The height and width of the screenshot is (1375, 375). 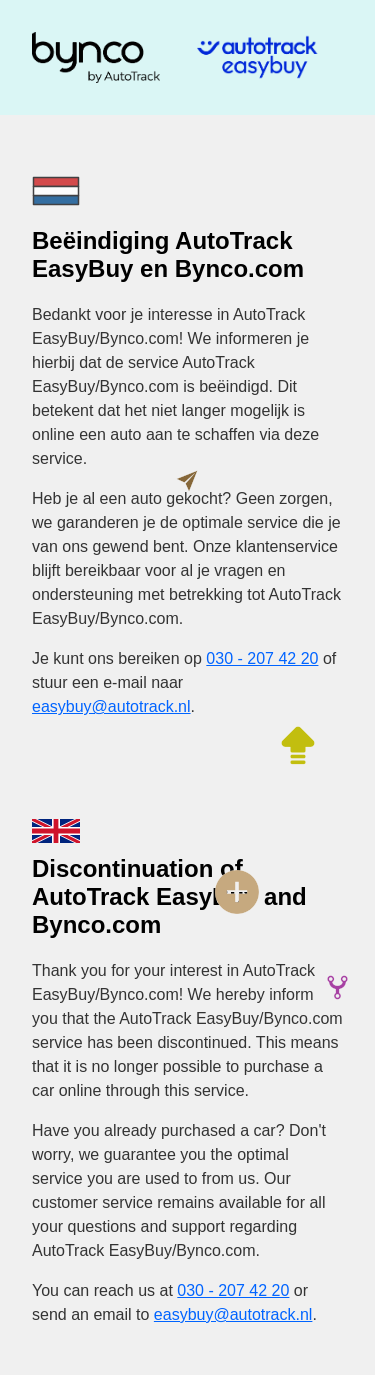 What do you see at coordinates (187, 481) in the screenshot?
I see `send a message` at bounding box center [187, 481].